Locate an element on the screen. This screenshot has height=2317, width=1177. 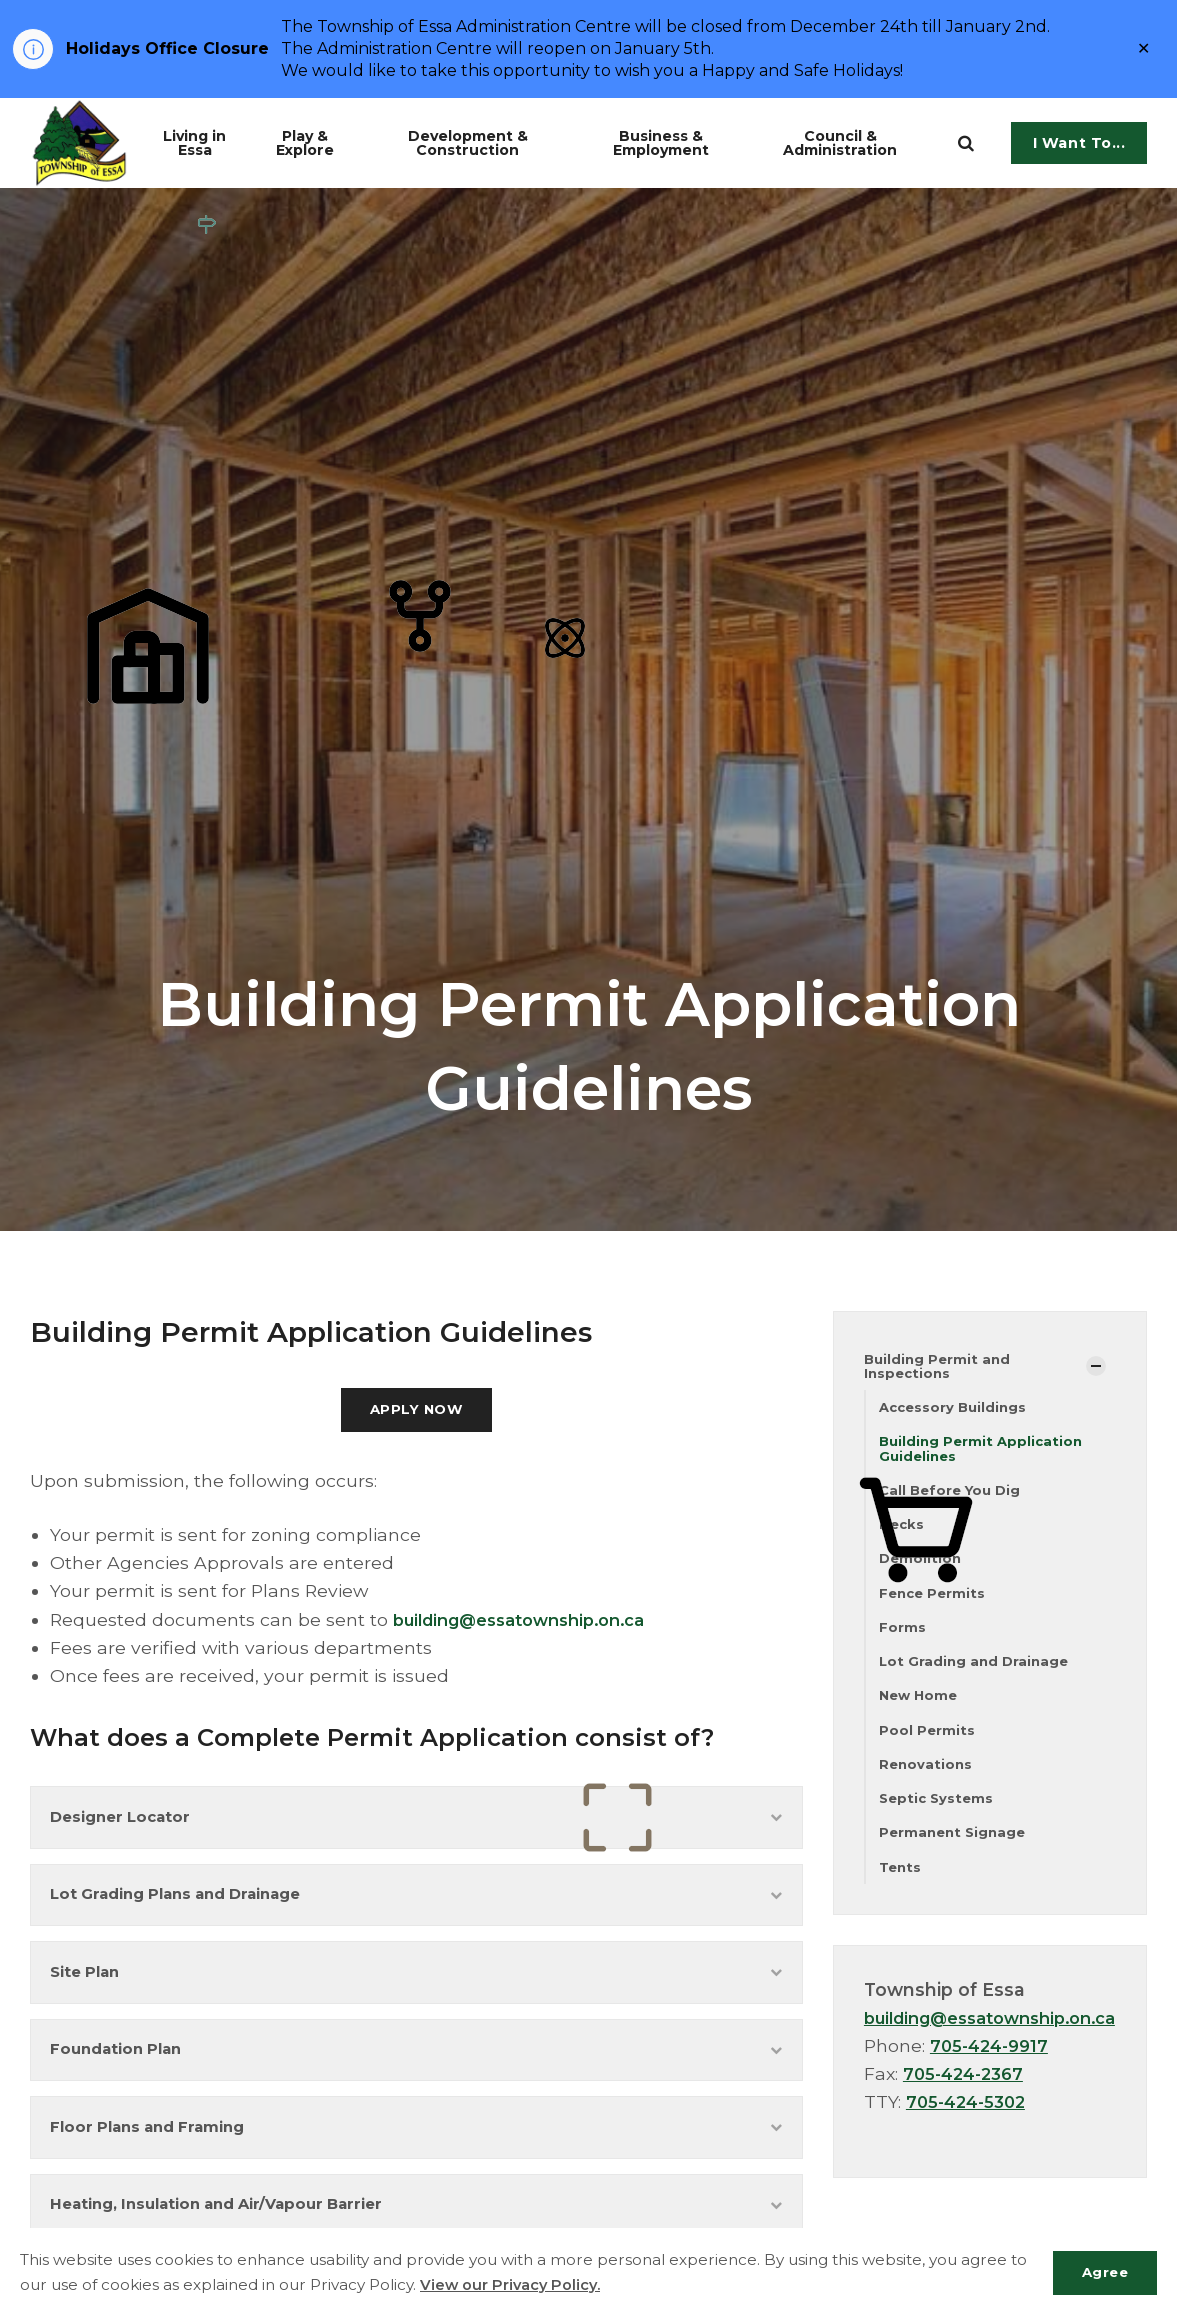
enter full screen mode is located at coordinates (617, 1817).